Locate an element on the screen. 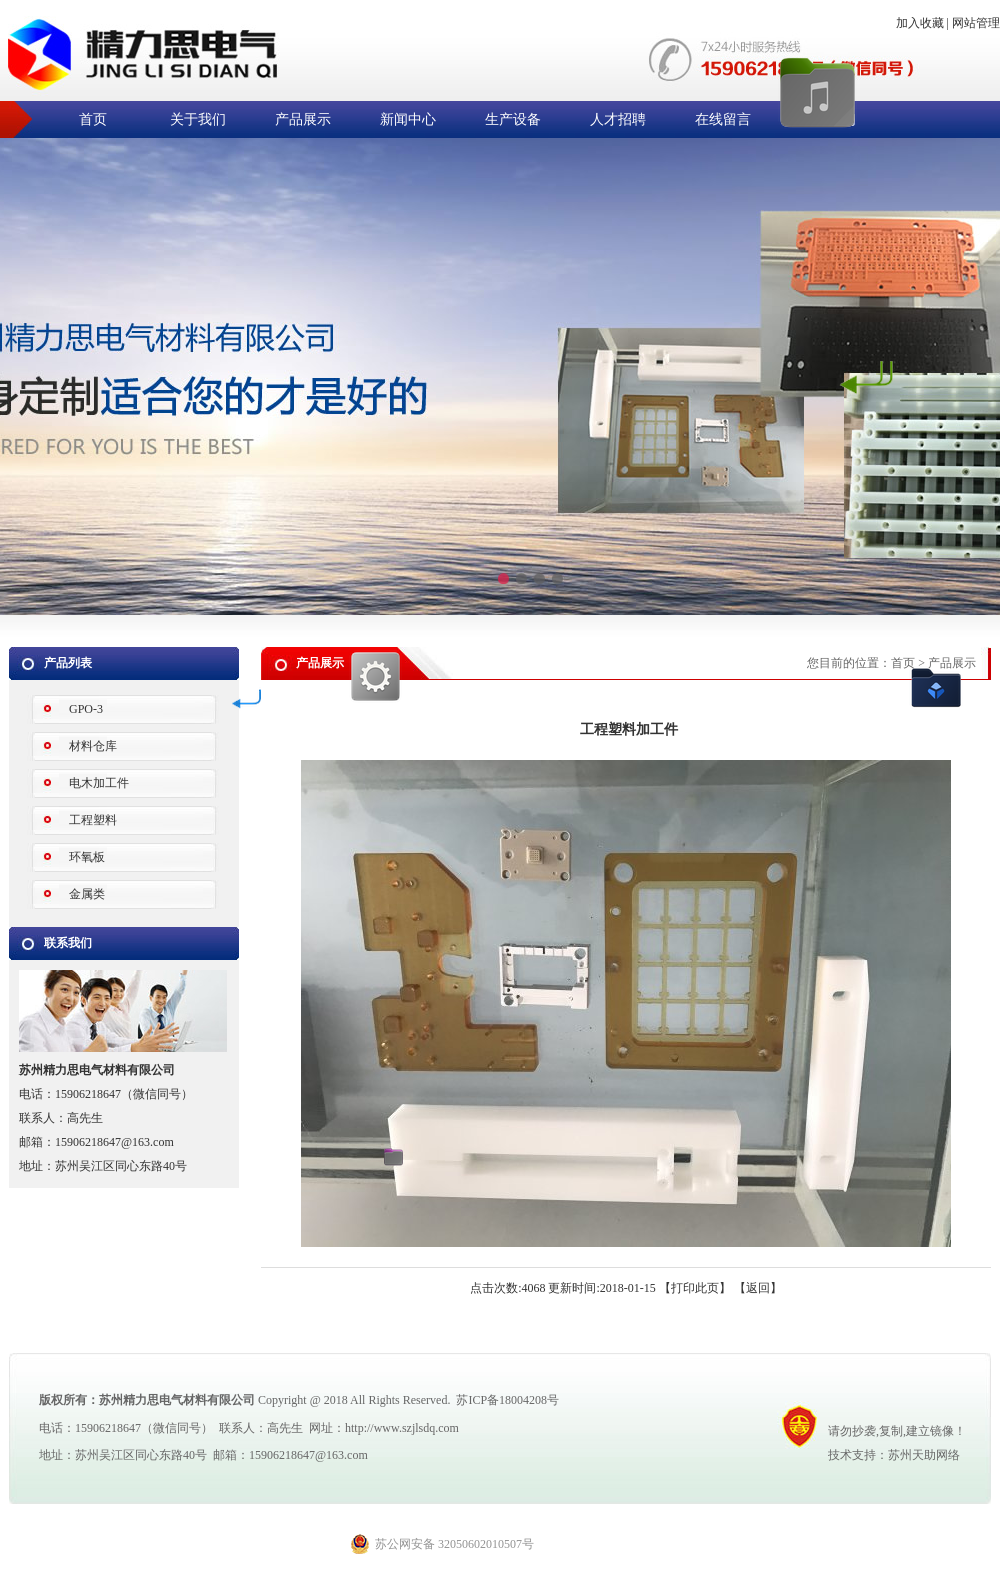 The width and height of the screenshot is (1000, 1574). open blockchain-related files and documents is located at coordinates (936, 689).